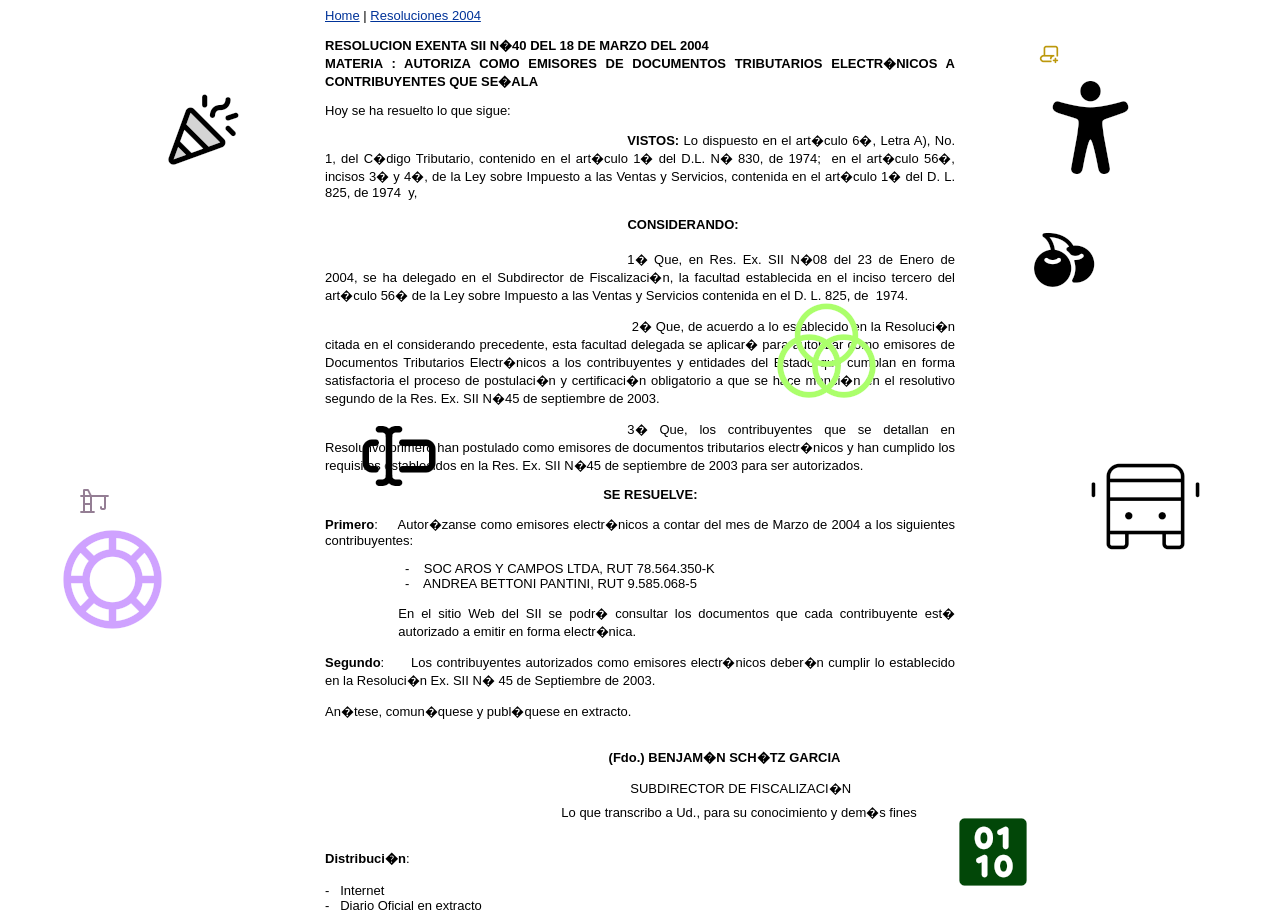 This screenshot has height=921, width=1280. I want to click on tap to enter text in this field, so click(399, 456).